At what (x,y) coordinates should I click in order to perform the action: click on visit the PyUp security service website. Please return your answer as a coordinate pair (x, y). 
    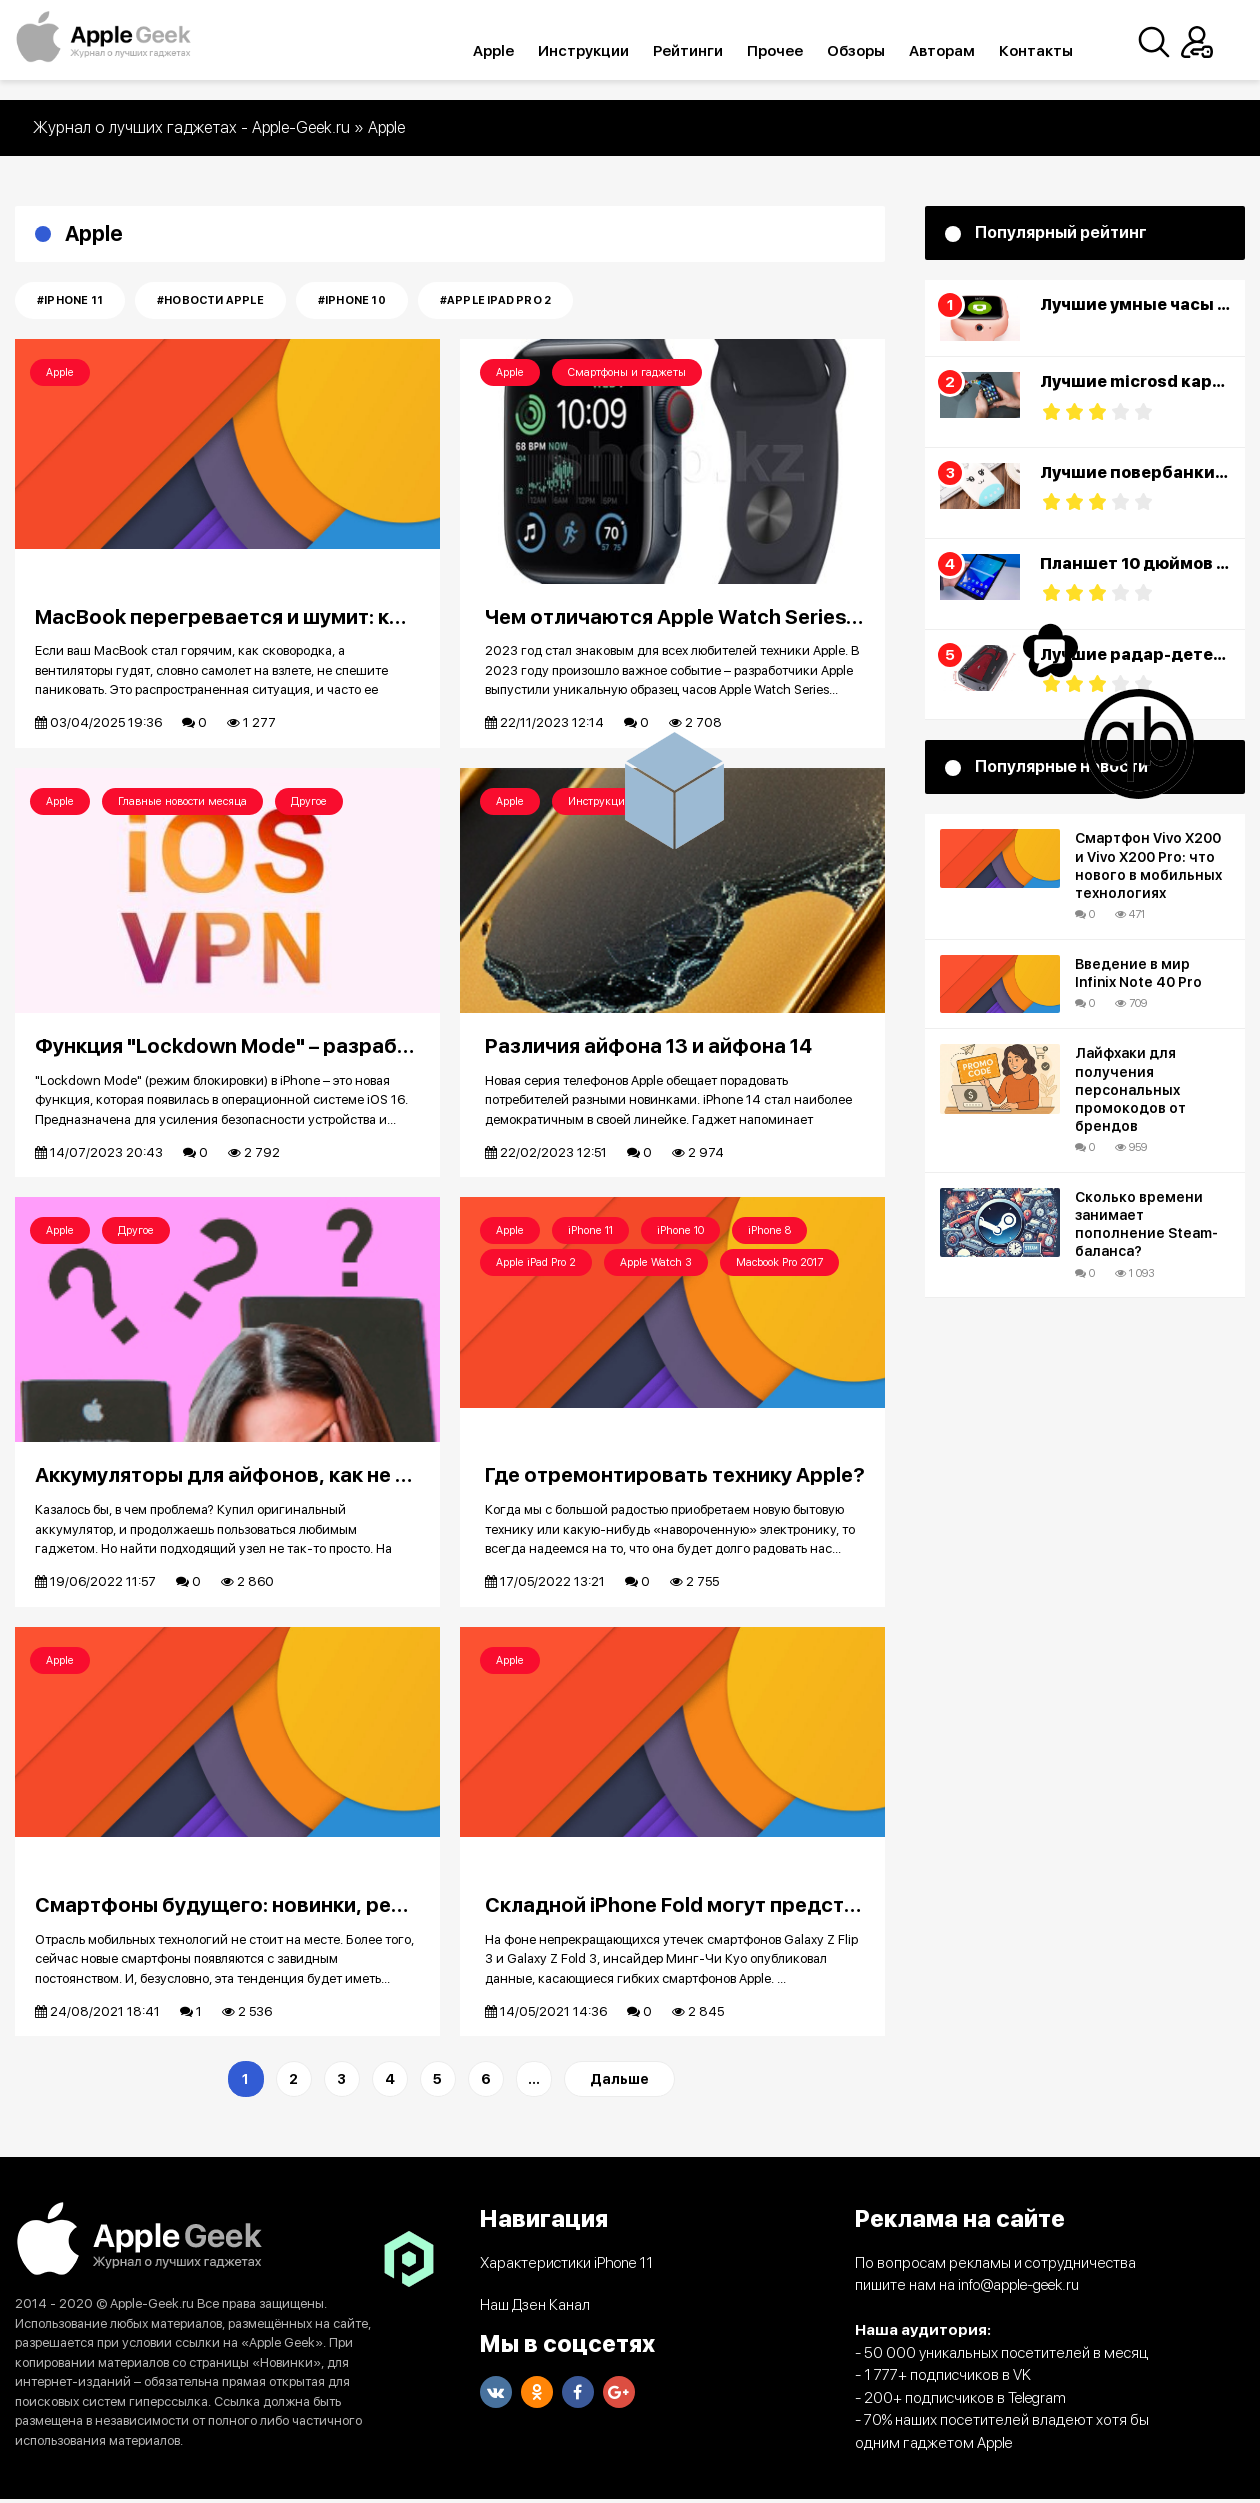
    Looking at the image, I should click on (409, 2259).